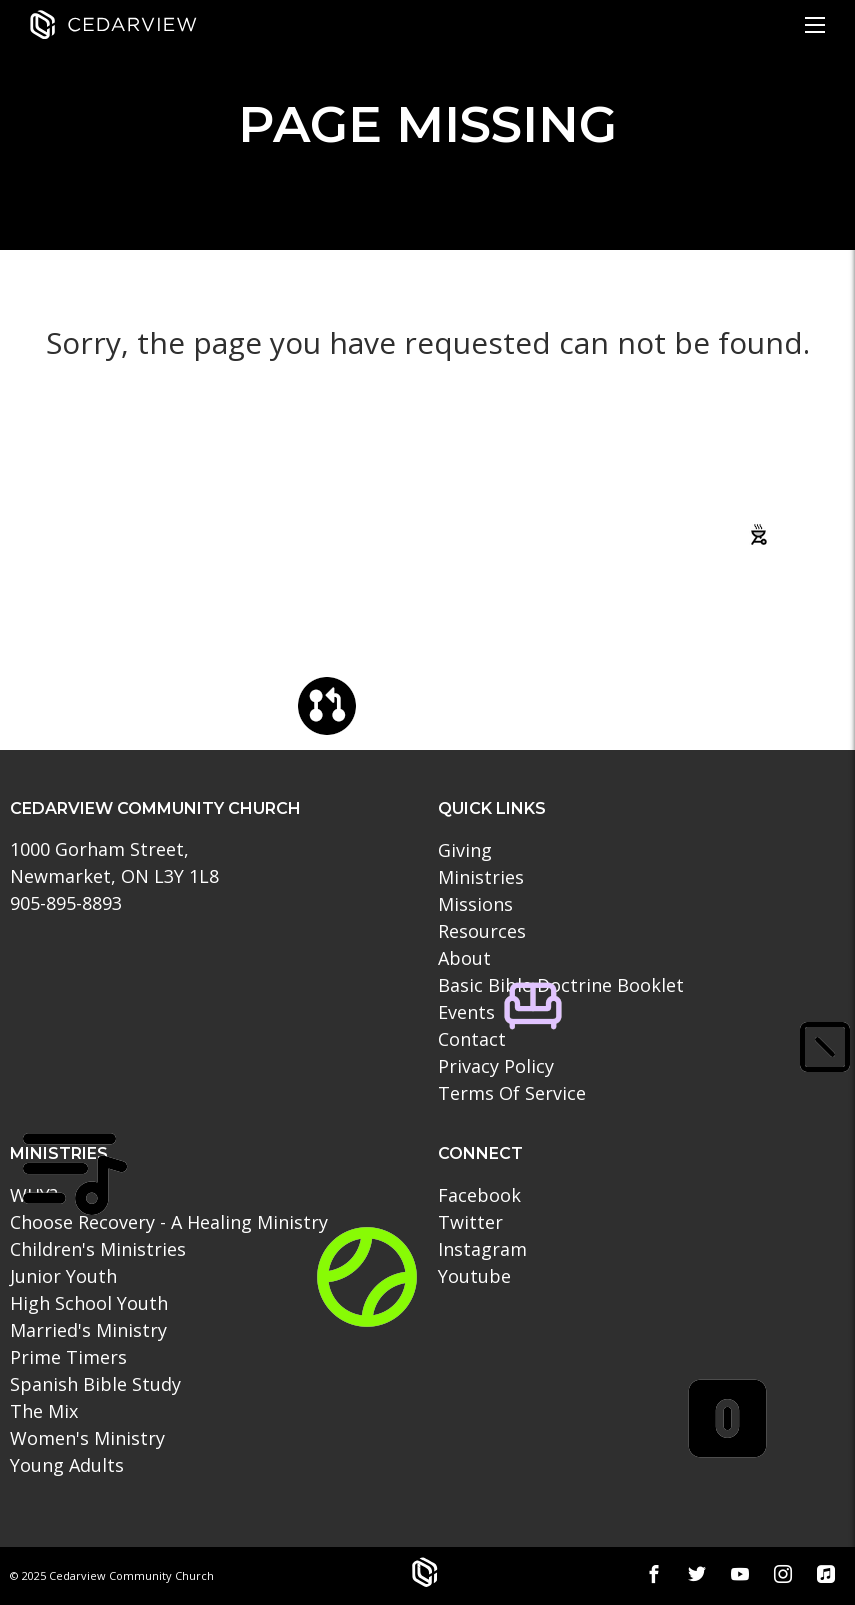 Image resolution: width=855 pixels, height=1605 pixels. What do you see at coordinates (758, 534) in the screenshot?
I see `access outdoor cooking or grilling recipes` at bounding box center [758, 534].